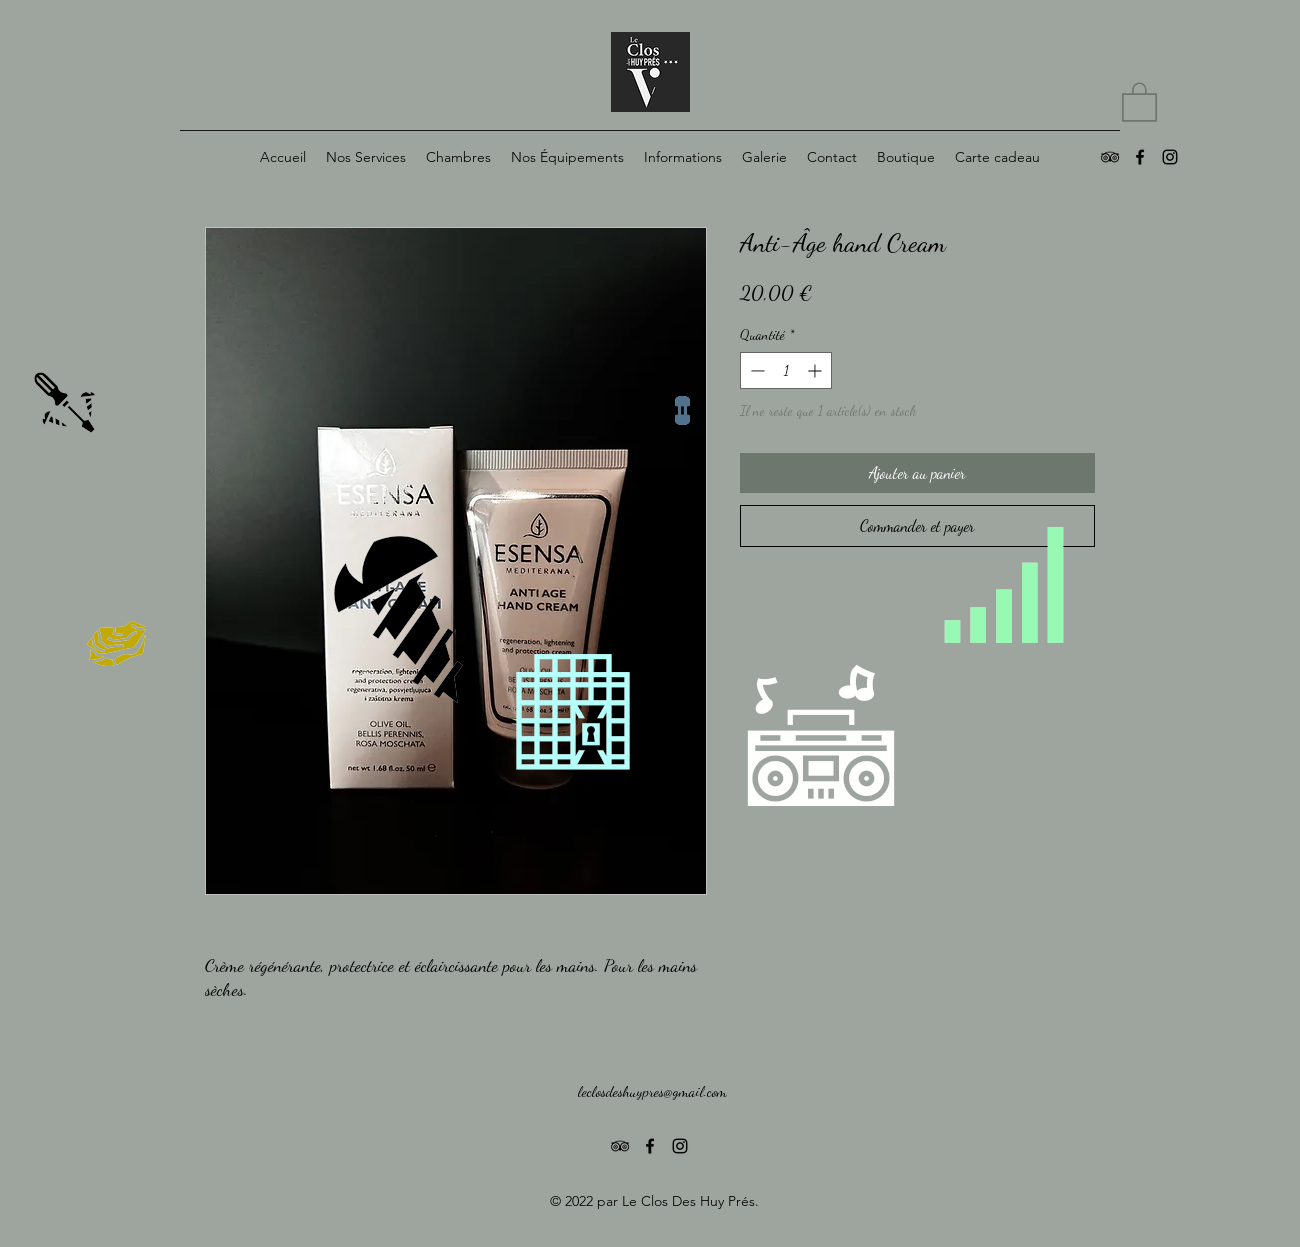  I want to click on access tools or settings, so click(65, 403).